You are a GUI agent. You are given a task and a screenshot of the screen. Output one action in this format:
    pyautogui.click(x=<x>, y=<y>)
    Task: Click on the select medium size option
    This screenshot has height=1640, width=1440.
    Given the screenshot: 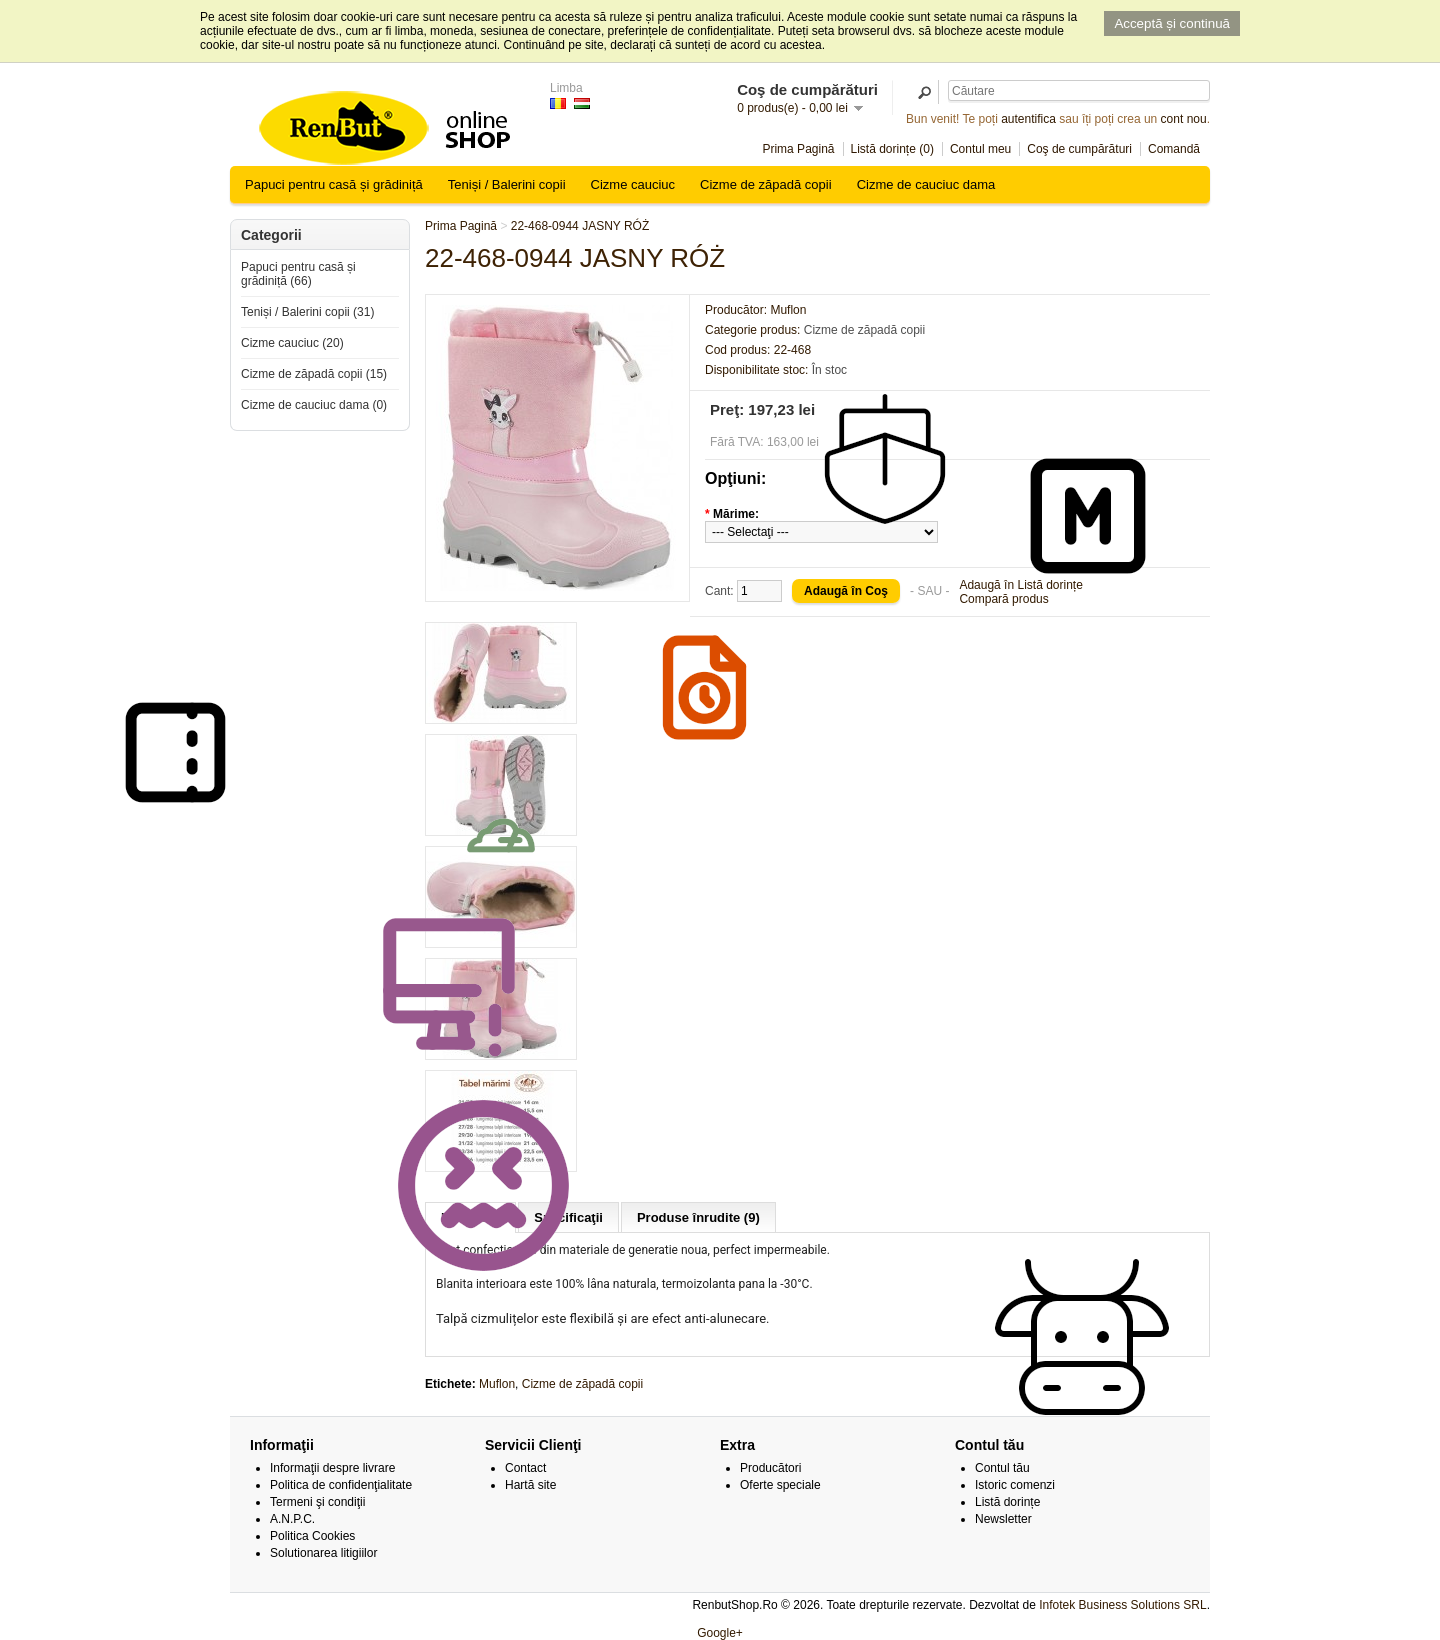 What is the action you would take?
    pyautogui.click(x=1088, y=516)
    